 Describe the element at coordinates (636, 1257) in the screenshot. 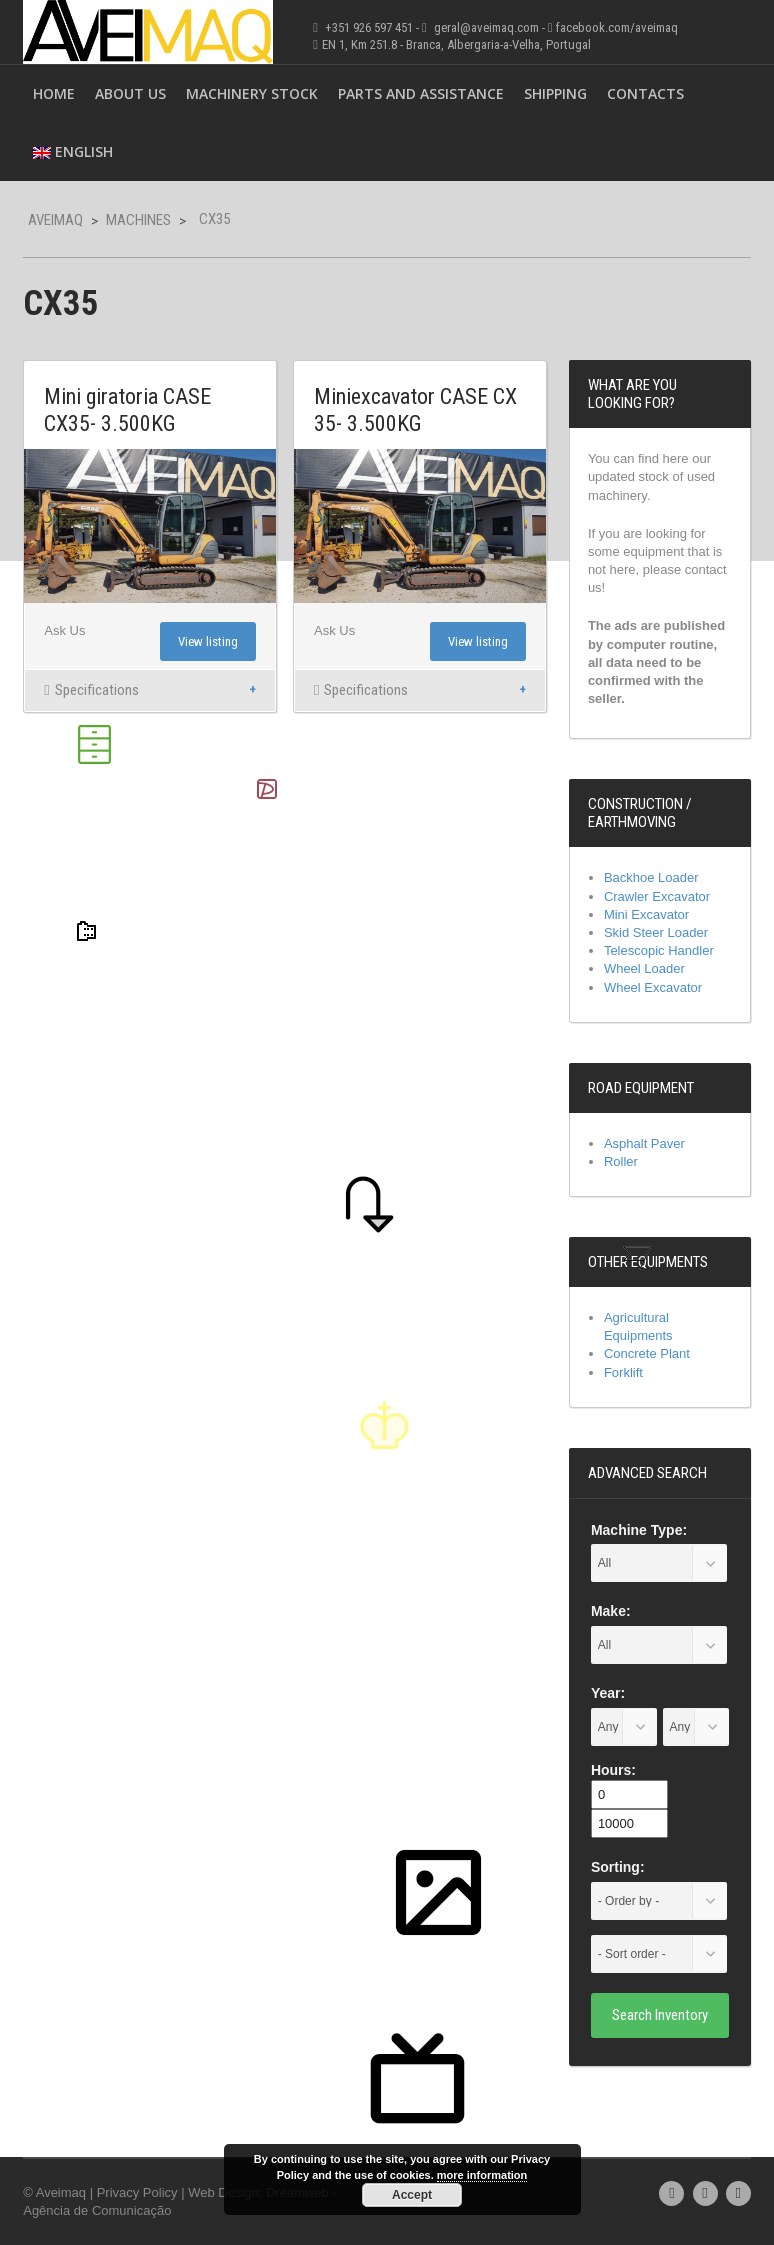

I see `flag or bookmark an item` at that location.